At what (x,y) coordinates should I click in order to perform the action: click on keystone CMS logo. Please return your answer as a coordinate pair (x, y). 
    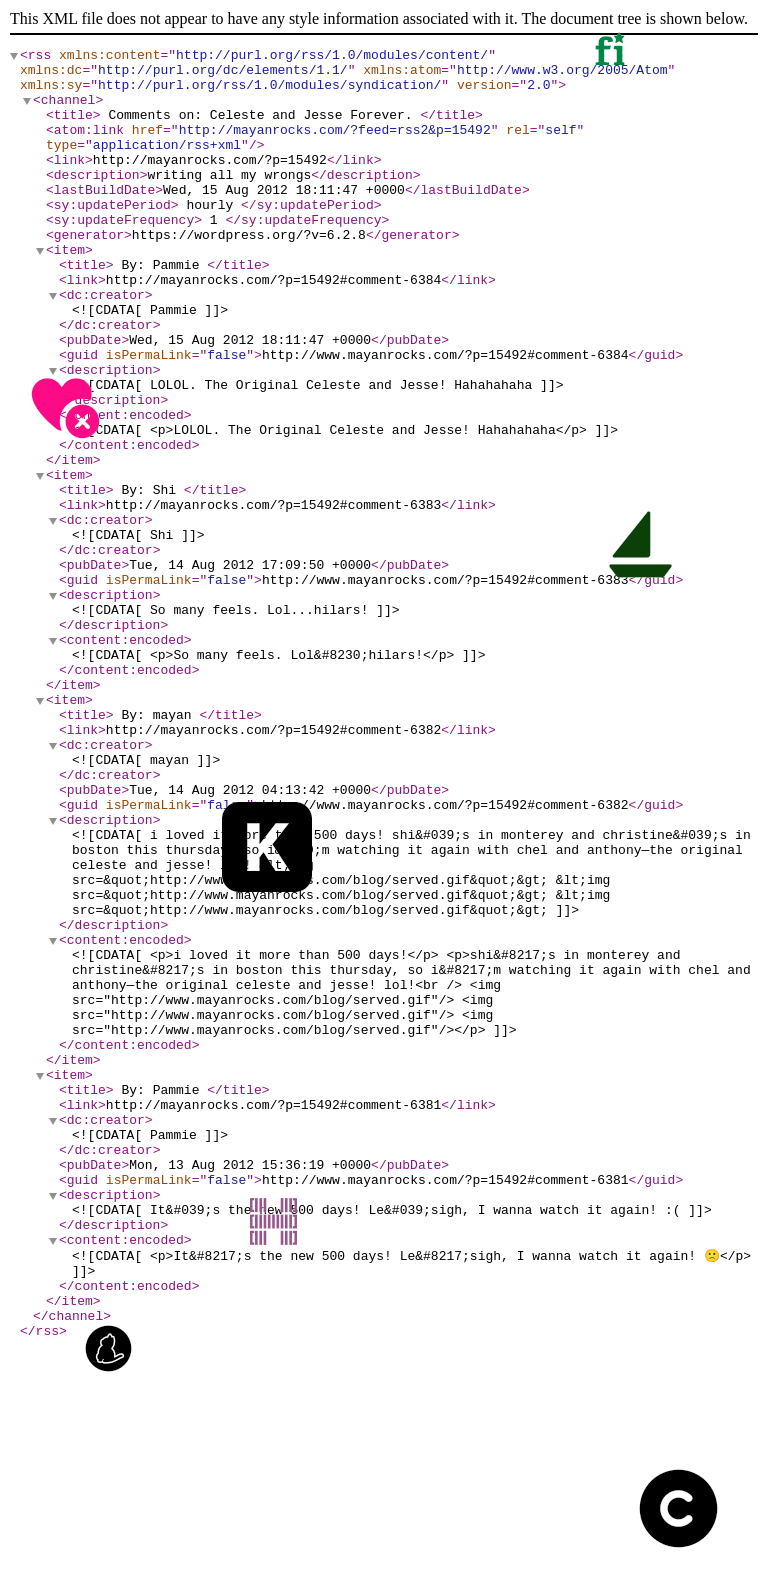
    Looking at the image, I should click on (267, 847).